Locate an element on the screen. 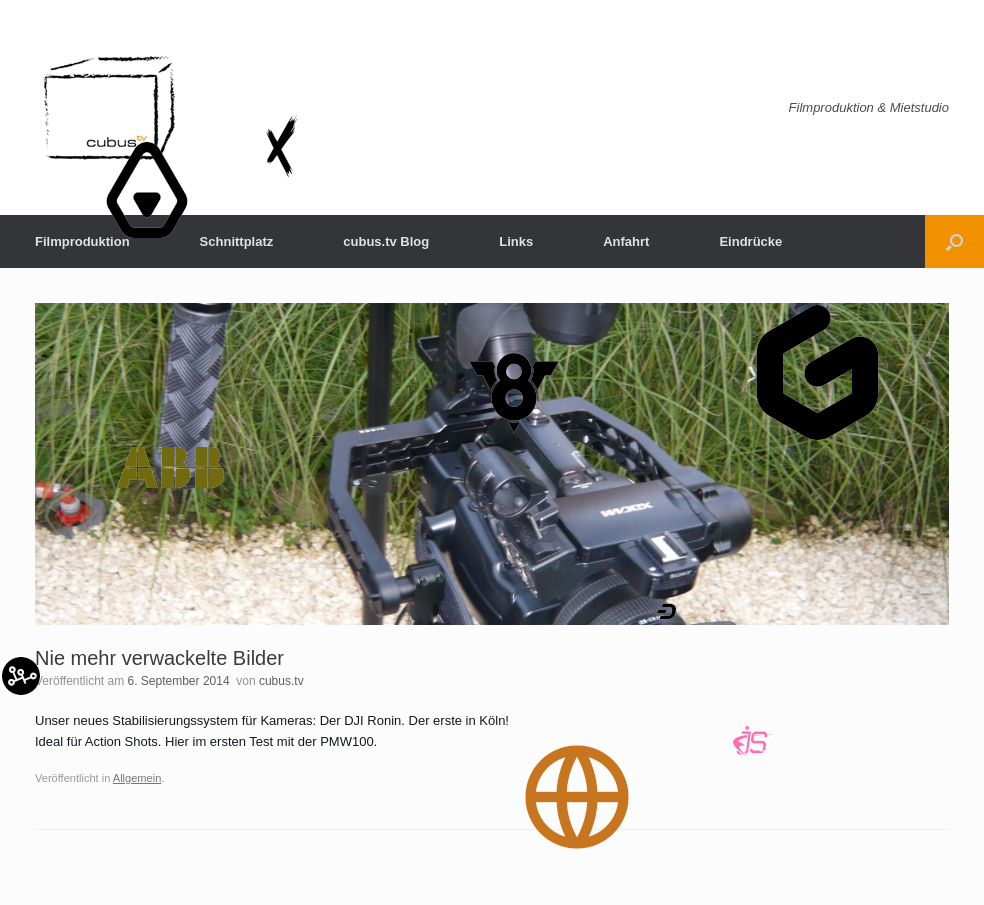  ABB company logo is located at coordinates (170, 467).